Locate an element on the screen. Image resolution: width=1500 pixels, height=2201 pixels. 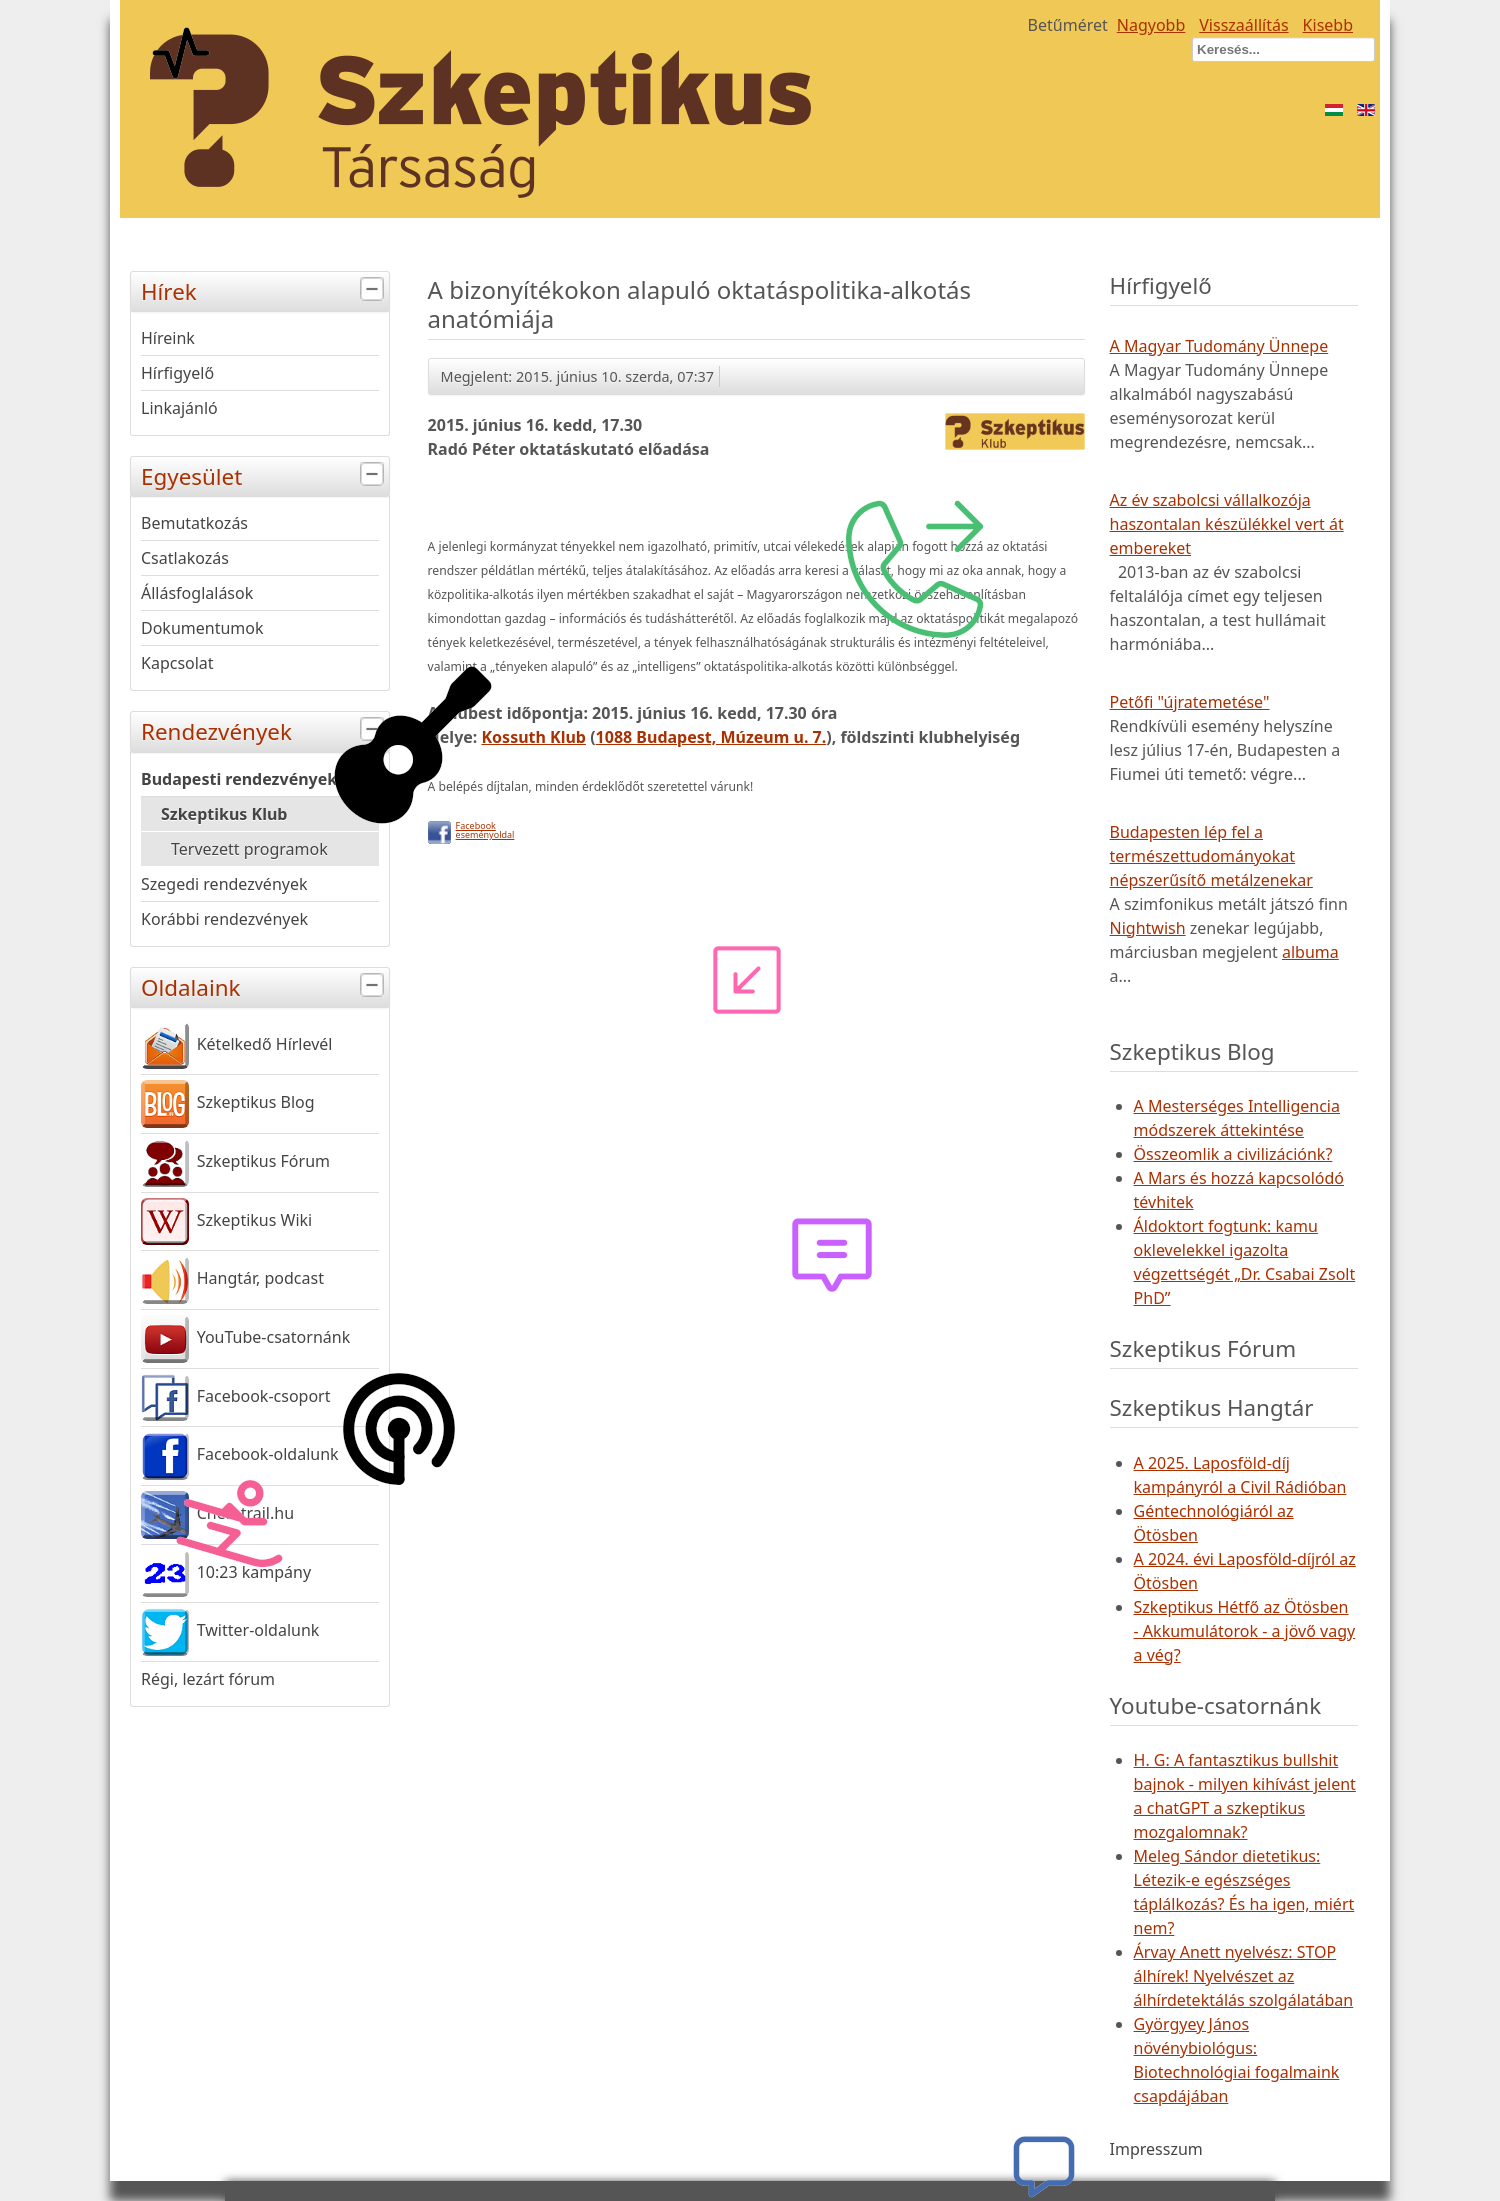
open chat or messaging is located at coordinates (832, 1252).